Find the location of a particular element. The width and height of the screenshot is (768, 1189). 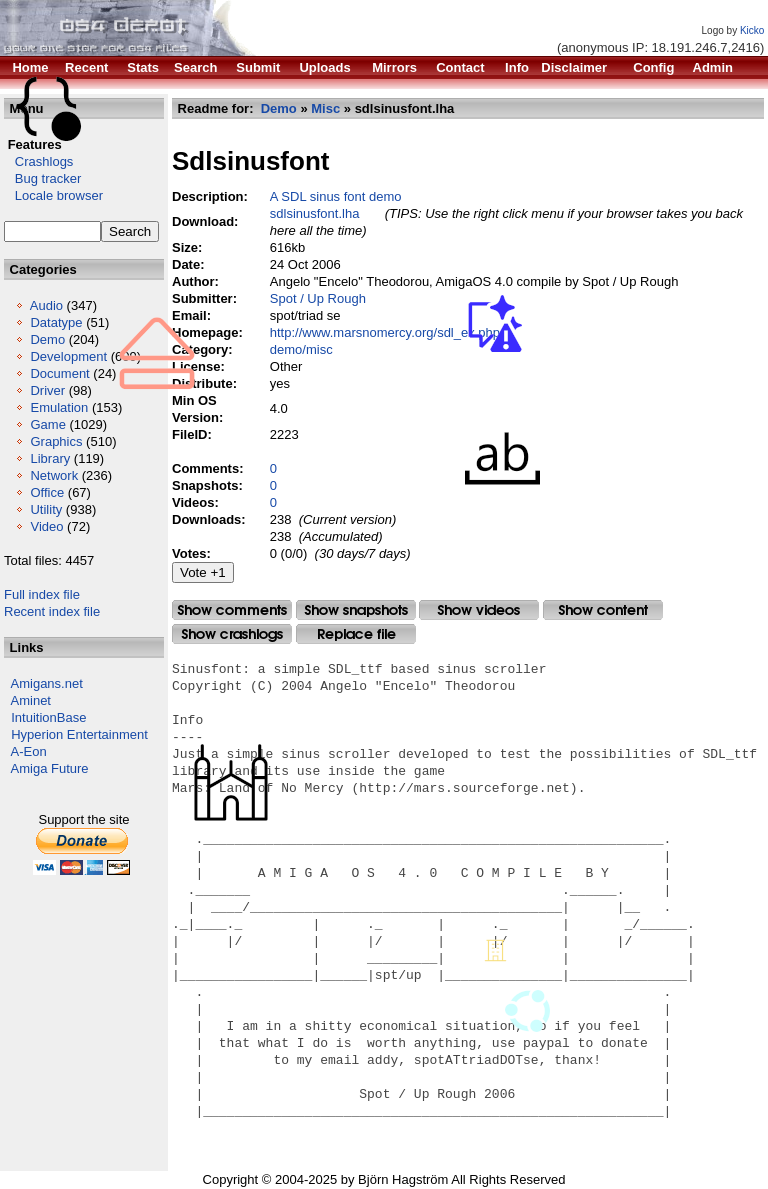

toggle whole word search matching is located at coordinates (502, 456).